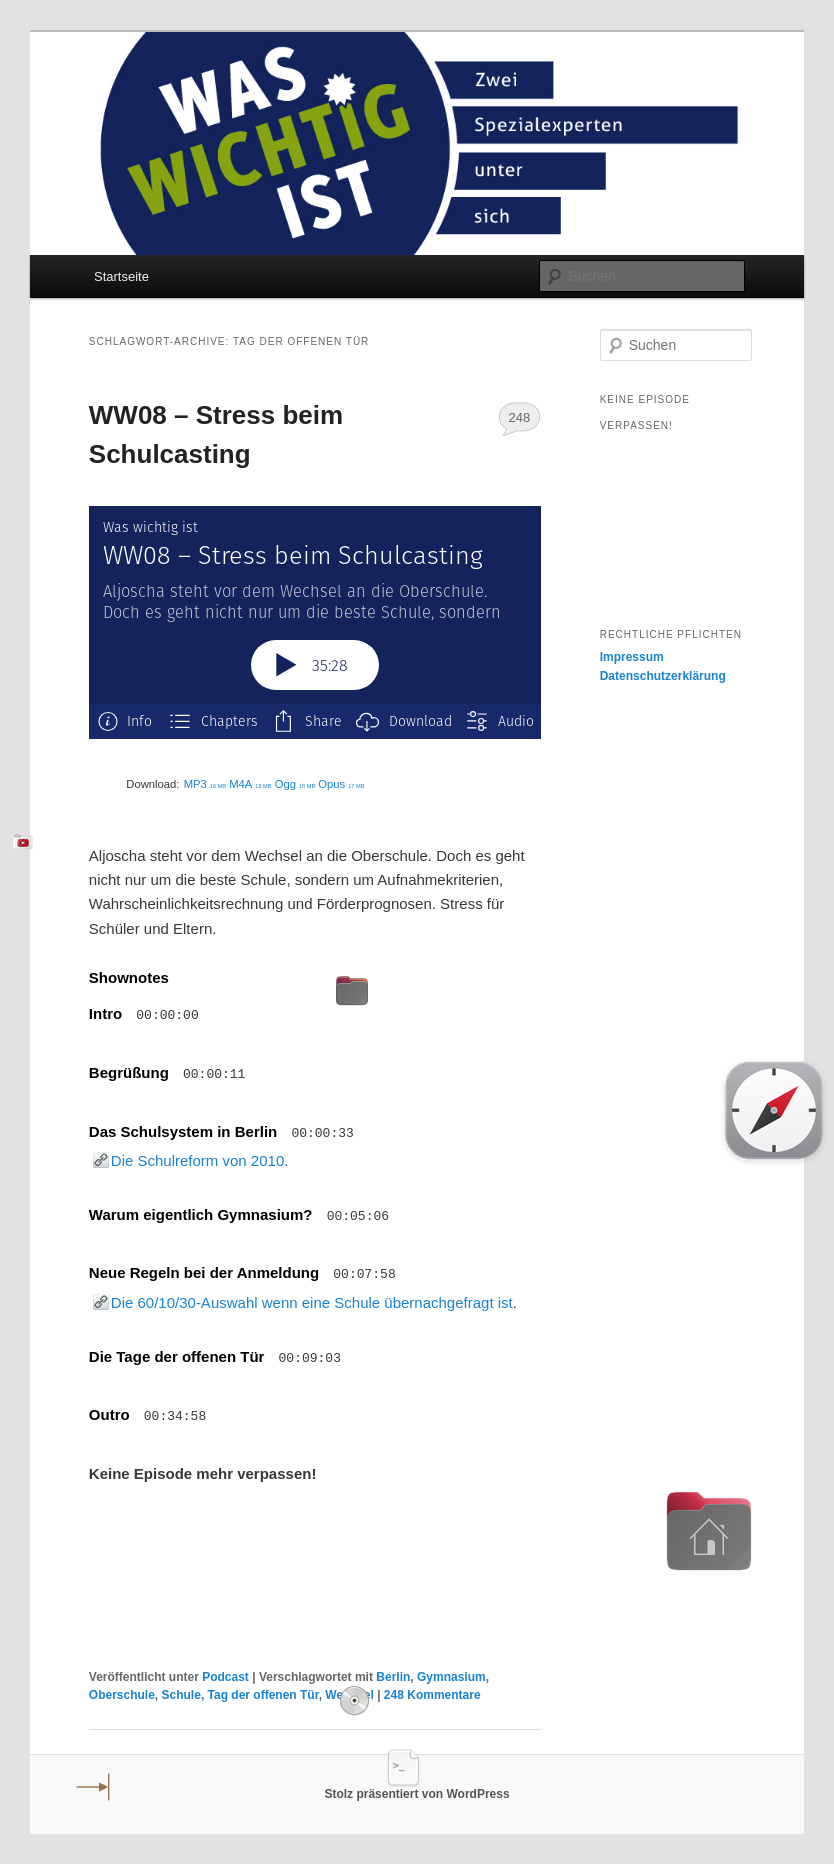 This screenshot has height=1864, width=834. What do you see at coordinates (709, 1531) in the screenshot?
I see `access your home folder` at bounding box center [709, 1531].